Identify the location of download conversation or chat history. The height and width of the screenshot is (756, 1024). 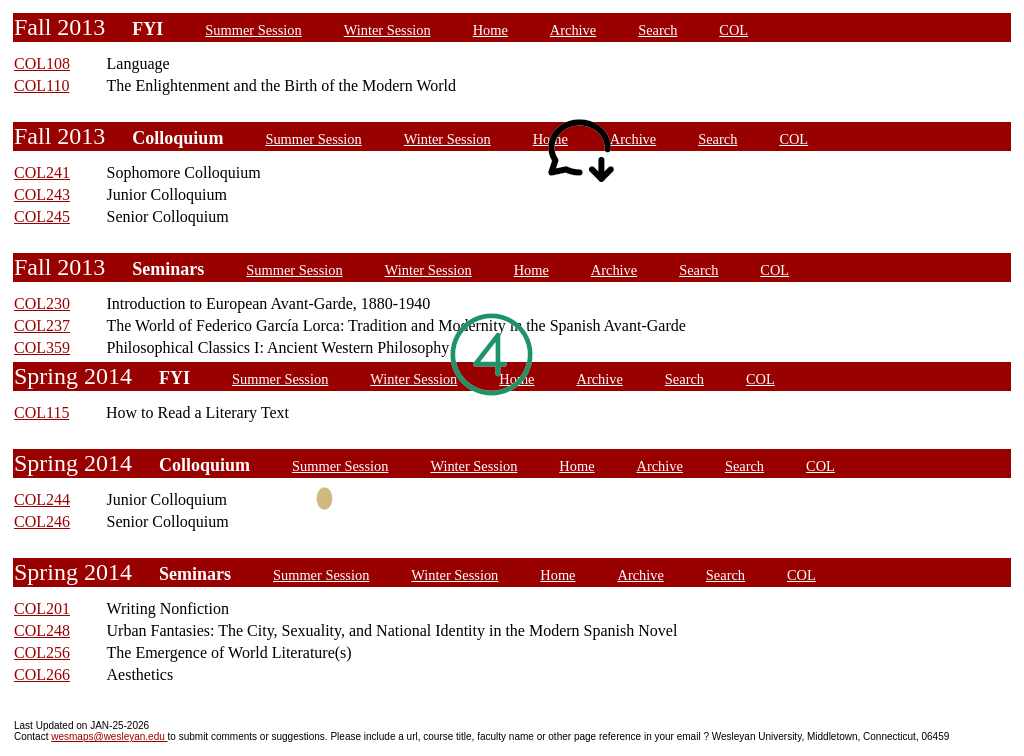
(579, 147).